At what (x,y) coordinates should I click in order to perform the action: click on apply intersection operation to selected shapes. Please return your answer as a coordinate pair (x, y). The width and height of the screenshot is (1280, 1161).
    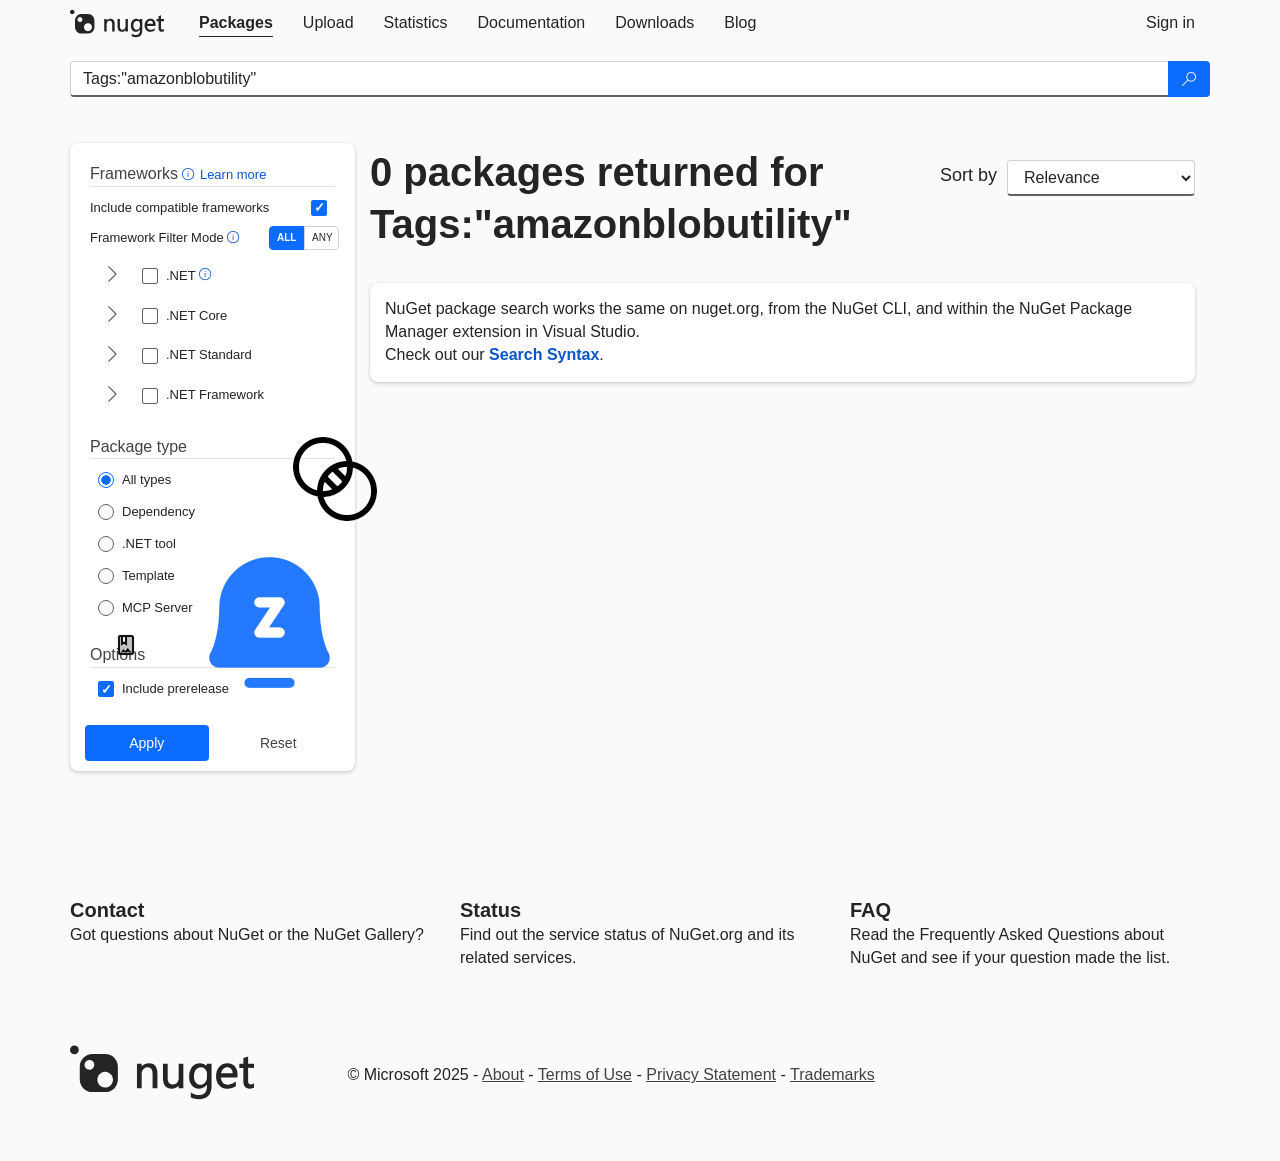
    Looking at the image, I should click on (335, 479).